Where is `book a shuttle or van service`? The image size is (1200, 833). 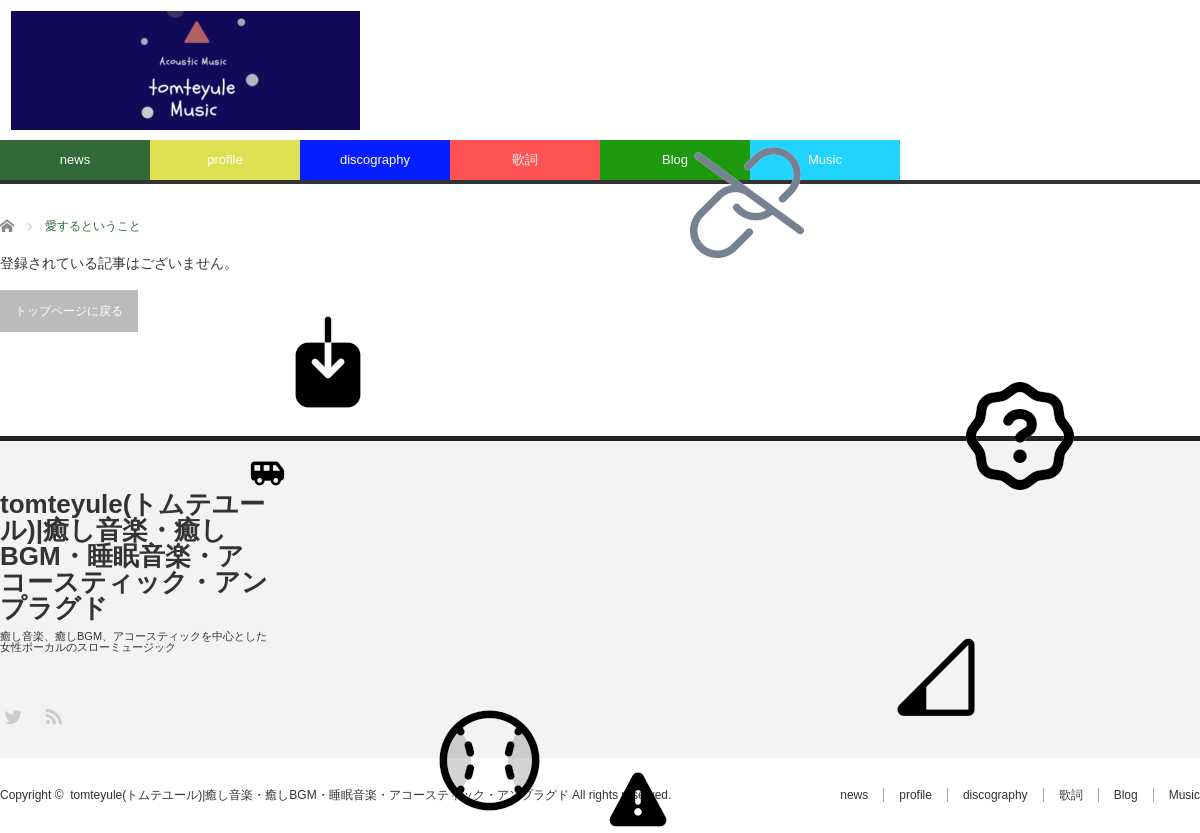
book a shuttle or van service is located at coordinates (267, 472).